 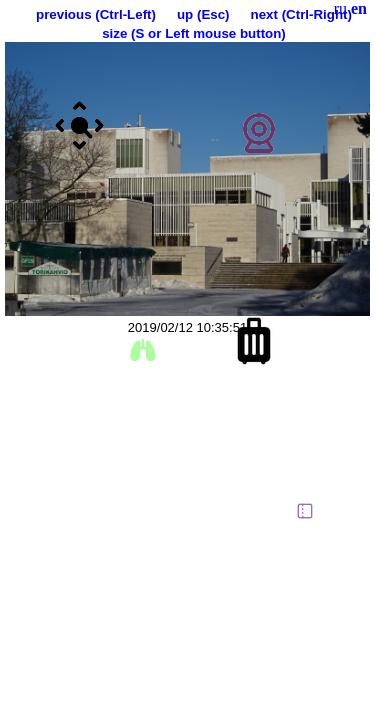 What do you see at coordinates (259, 133) in the screenshot?
I see `access webcam settings` at bounding box center [259, 133].